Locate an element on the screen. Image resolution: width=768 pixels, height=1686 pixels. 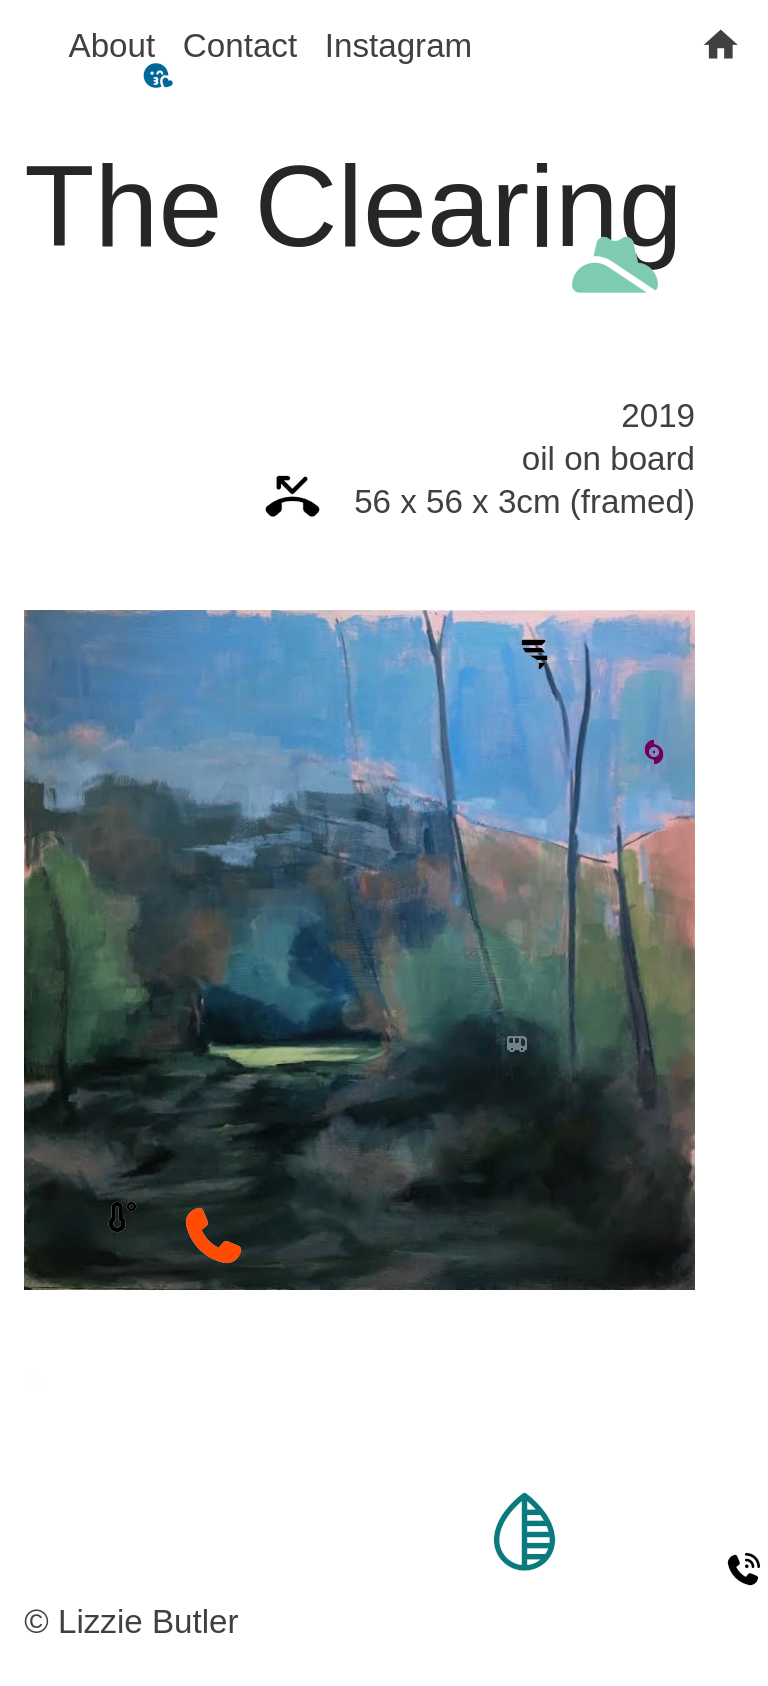
indicates a missed phone call is located at coordinates (292, 496).